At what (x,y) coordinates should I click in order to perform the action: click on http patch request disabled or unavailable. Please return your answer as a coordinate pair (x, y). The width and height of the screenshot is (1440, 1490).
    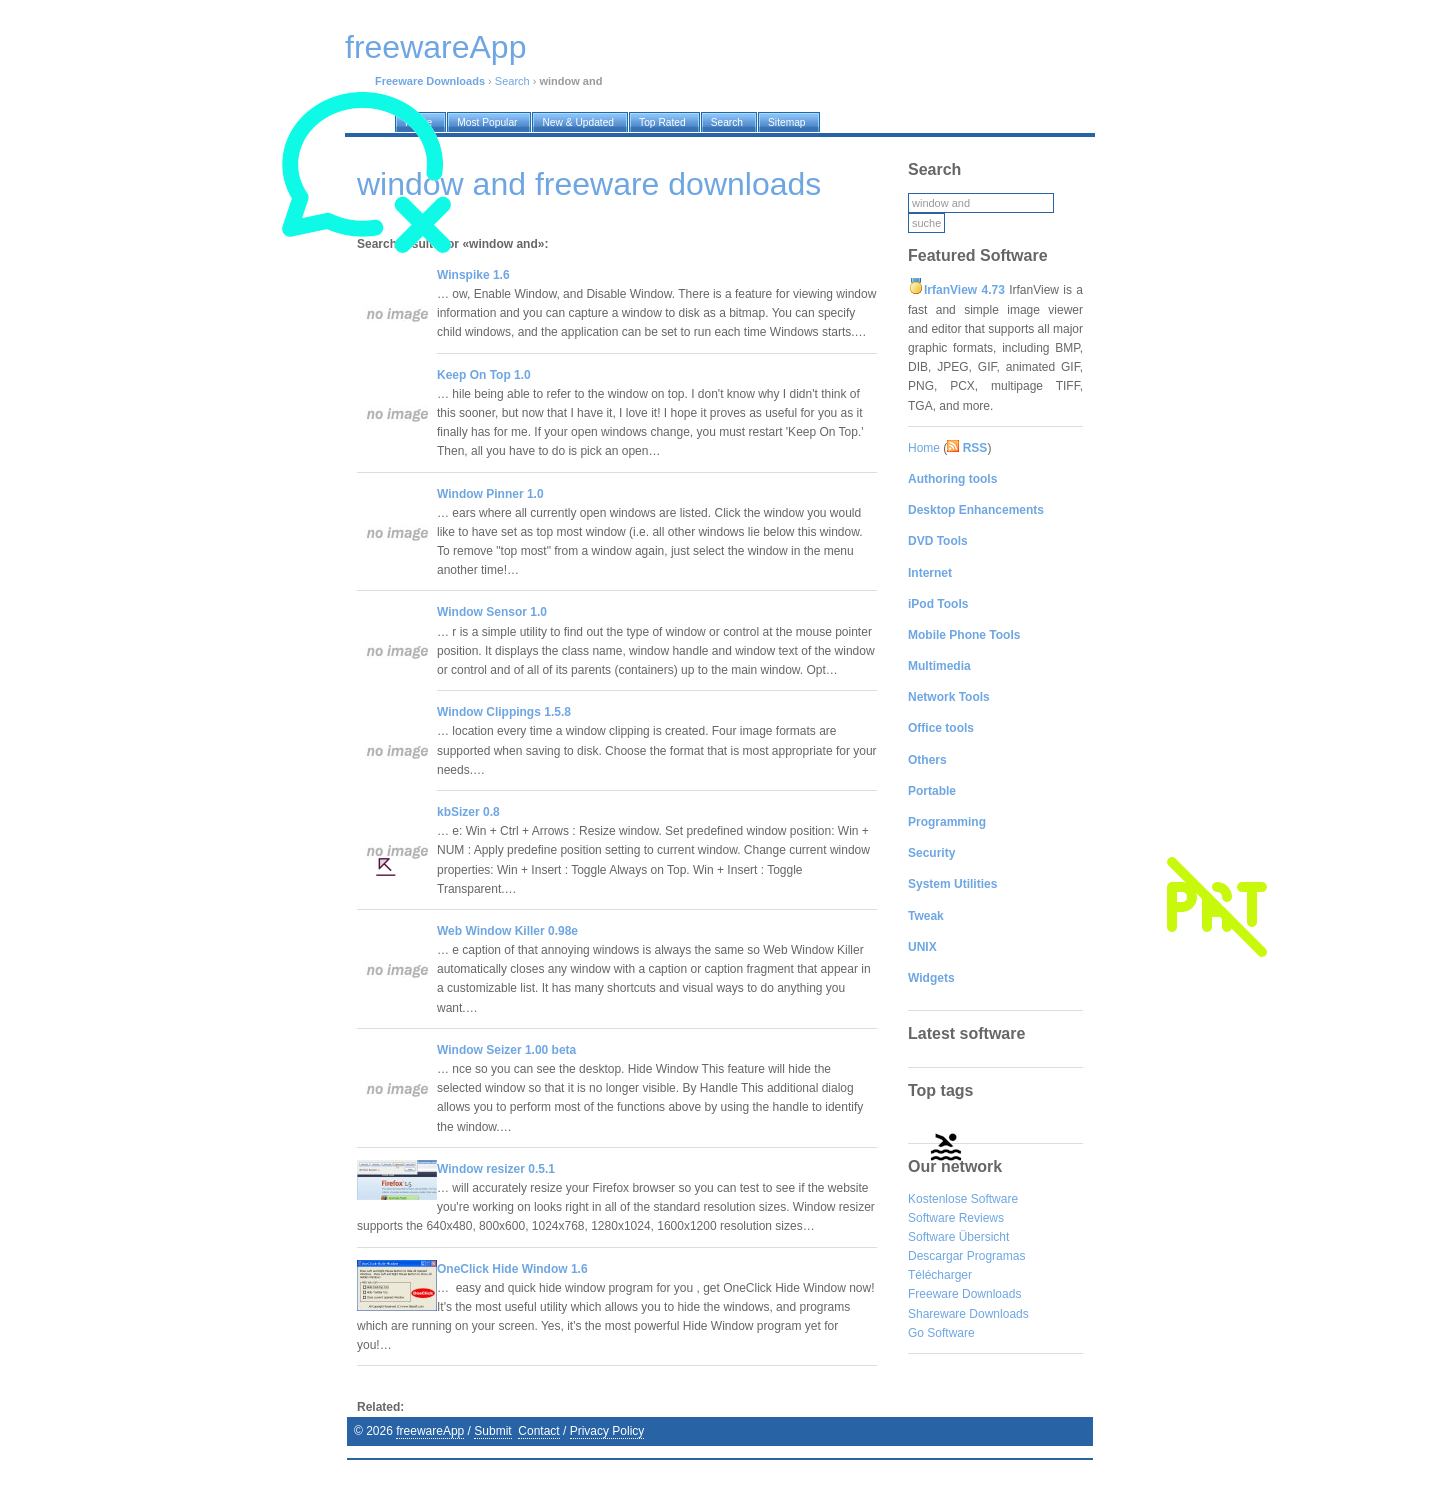
    Looking at the image, I should click on (1217, 907).